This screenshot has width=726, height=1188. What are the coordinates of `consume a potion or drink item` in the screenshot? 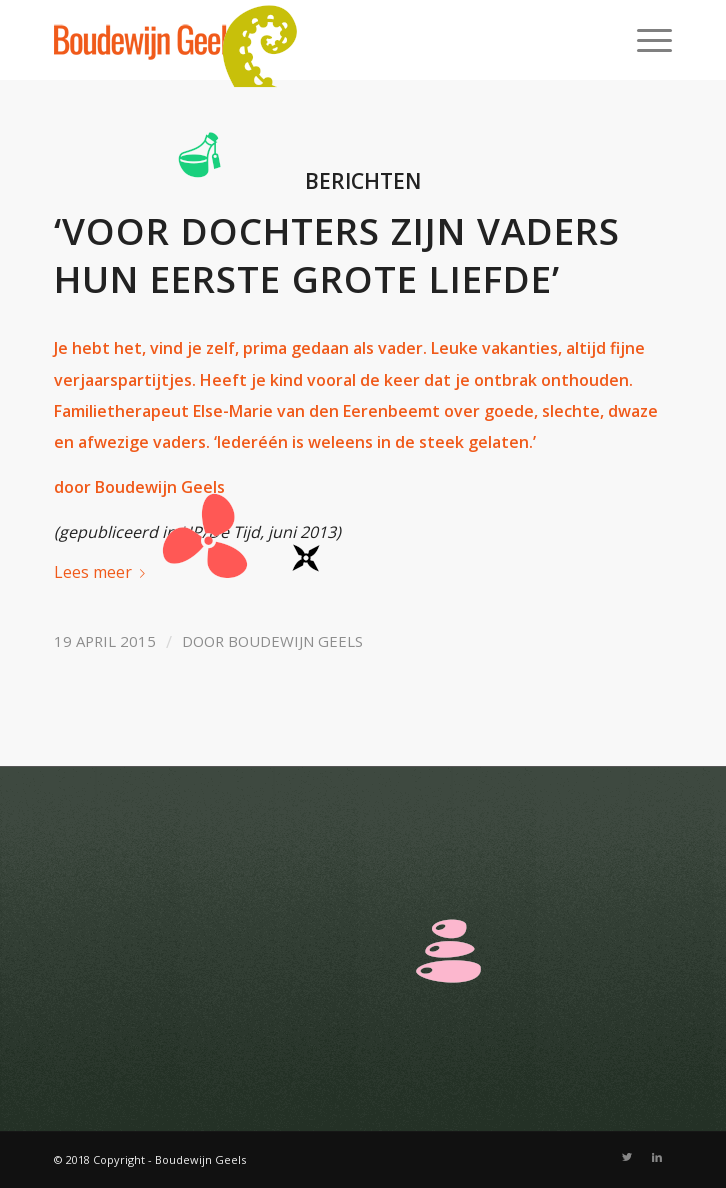 It's located at (199, 154).